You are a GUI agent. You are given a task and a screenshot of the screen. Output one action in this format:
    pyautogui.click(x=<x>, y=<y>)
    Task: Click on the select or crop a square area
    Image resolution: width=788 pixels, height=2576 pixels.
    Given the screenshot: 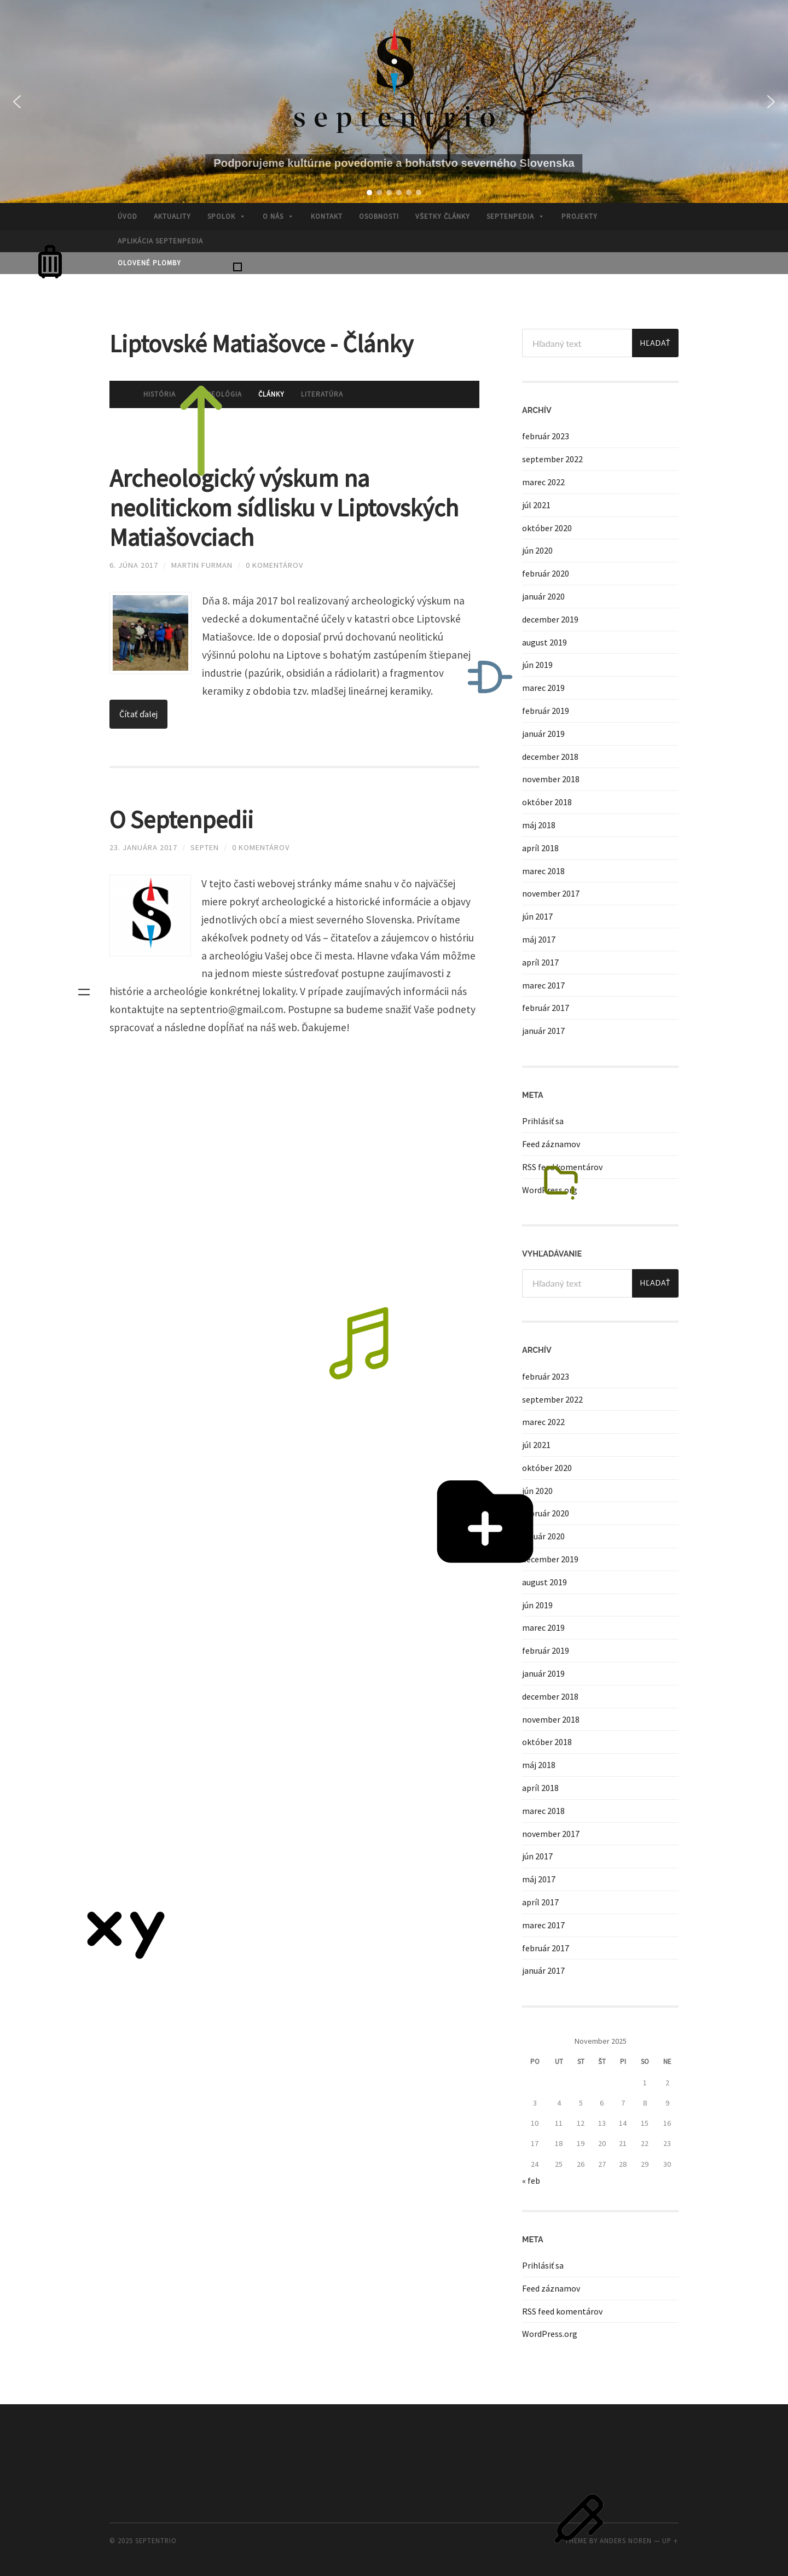 What is the action you would take?
    pyautogui.click(x=237, y=267)
    